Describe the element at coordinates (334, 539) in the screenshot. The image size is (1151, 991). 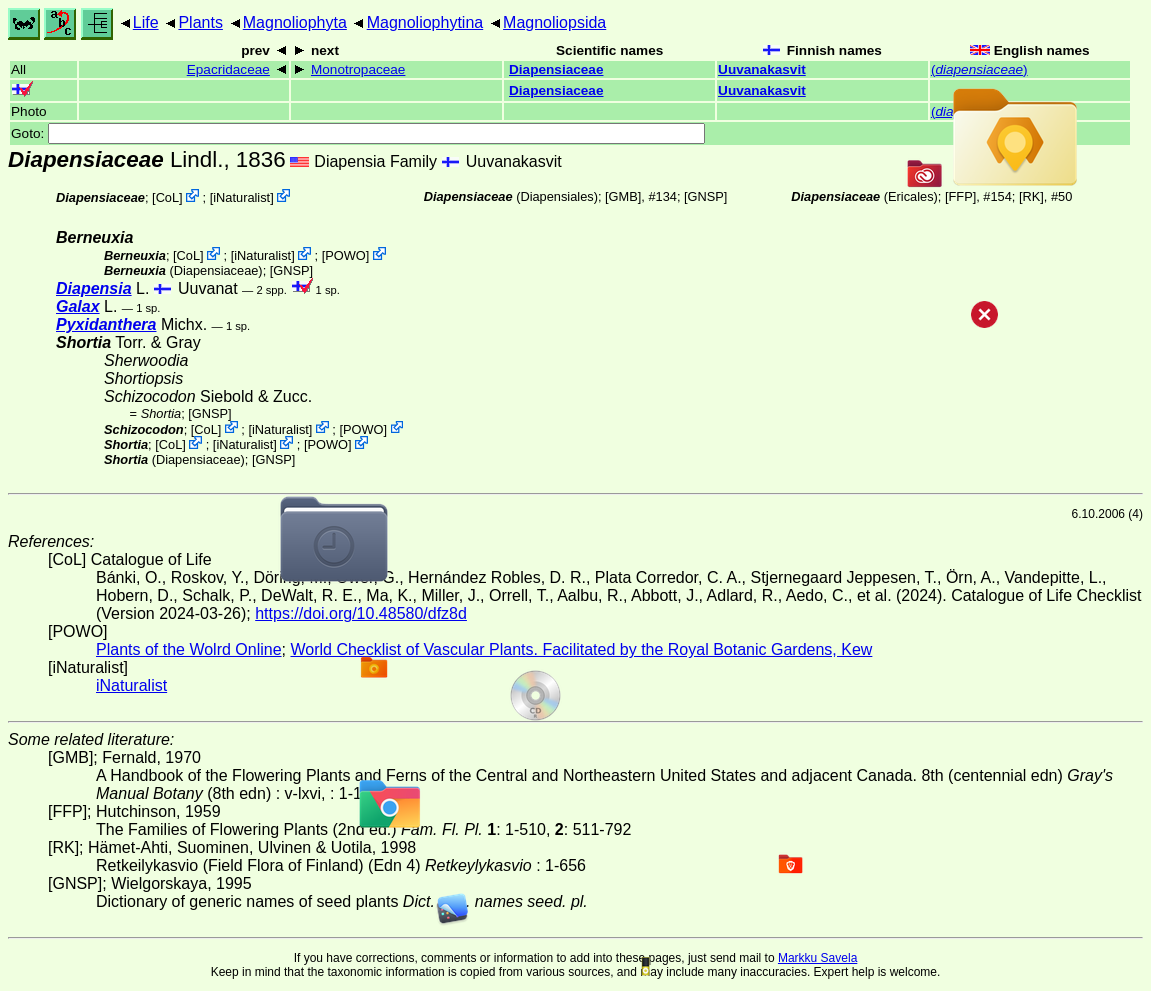
I see `access temporary files folder` at that location.